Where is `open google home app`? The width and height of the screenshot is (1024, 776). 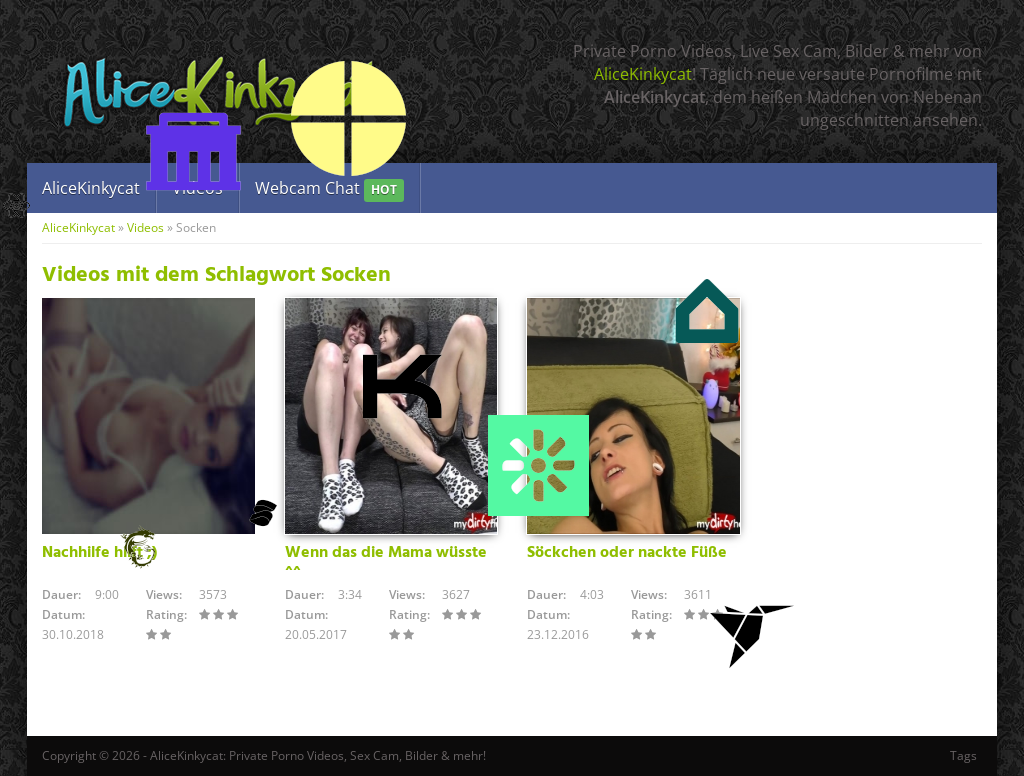 open google home app is located at coordinates (707, 311).